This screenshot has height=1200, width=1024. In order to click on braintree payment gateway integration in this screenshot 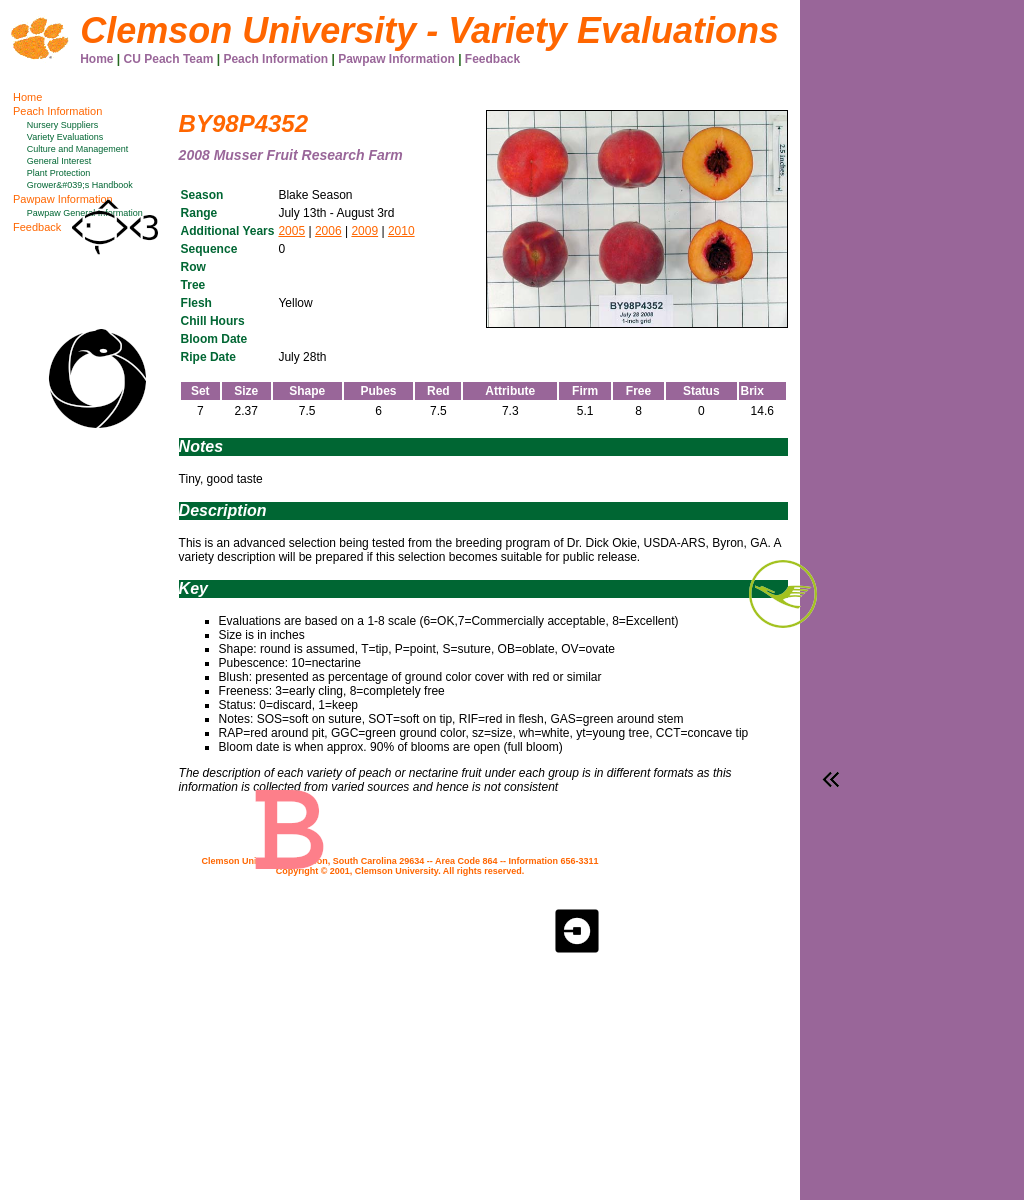, I will do `click(289, 829)`.